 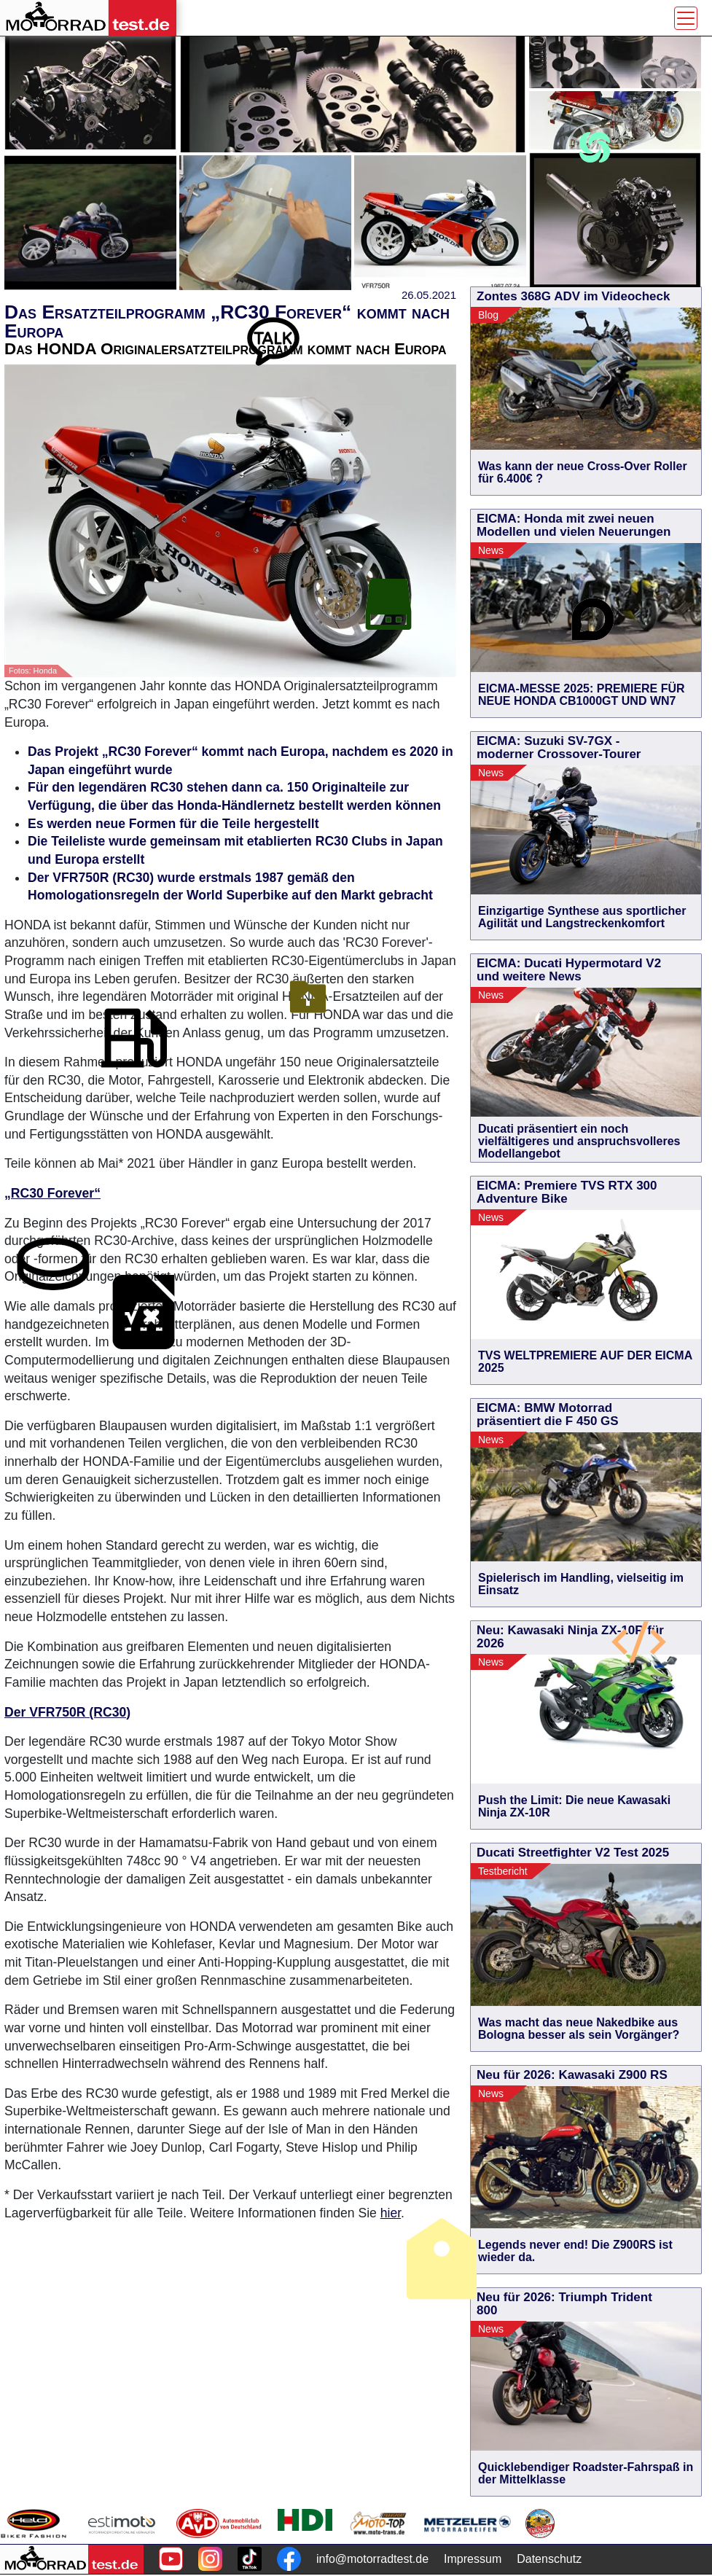 What do you see at coordinates (273, 340) in the screenshot?
I see `open KakaoTalk messenger` at bounding box center [273, 340].